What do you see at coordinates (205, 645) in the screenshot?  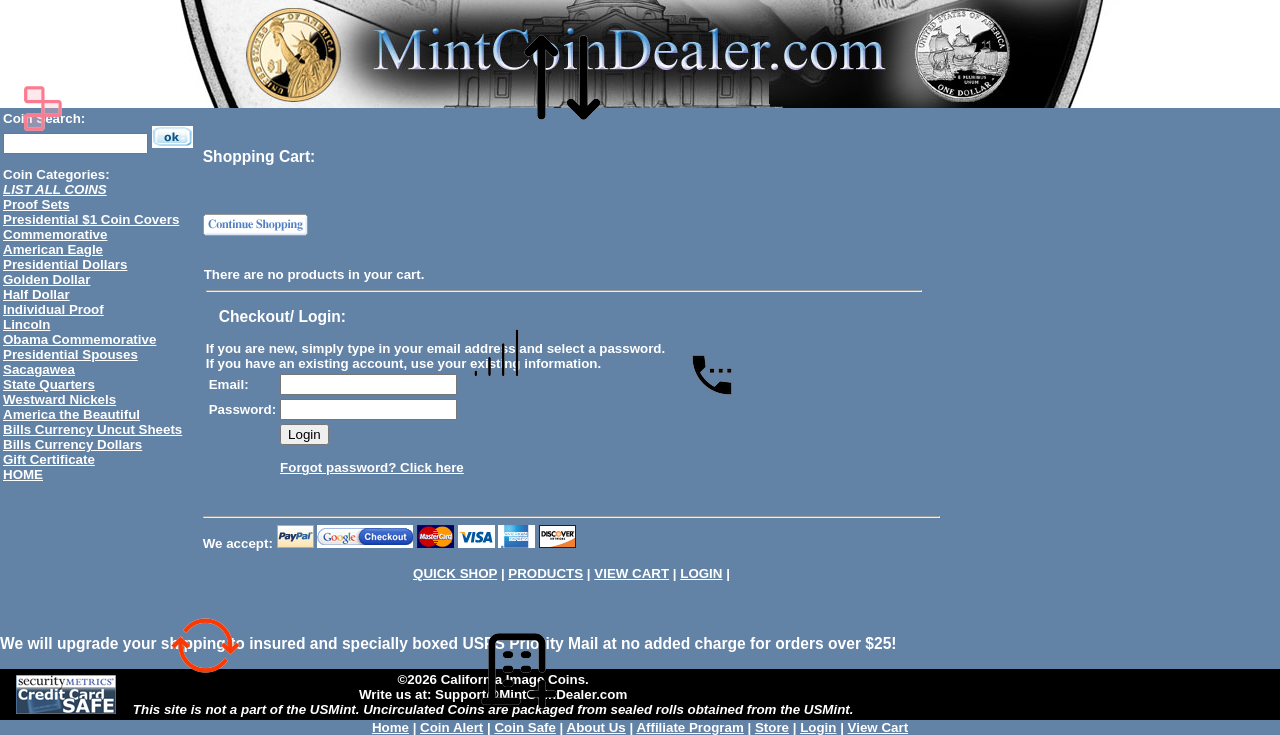 I see `sync data across devices` at bounding box center [205, 645].